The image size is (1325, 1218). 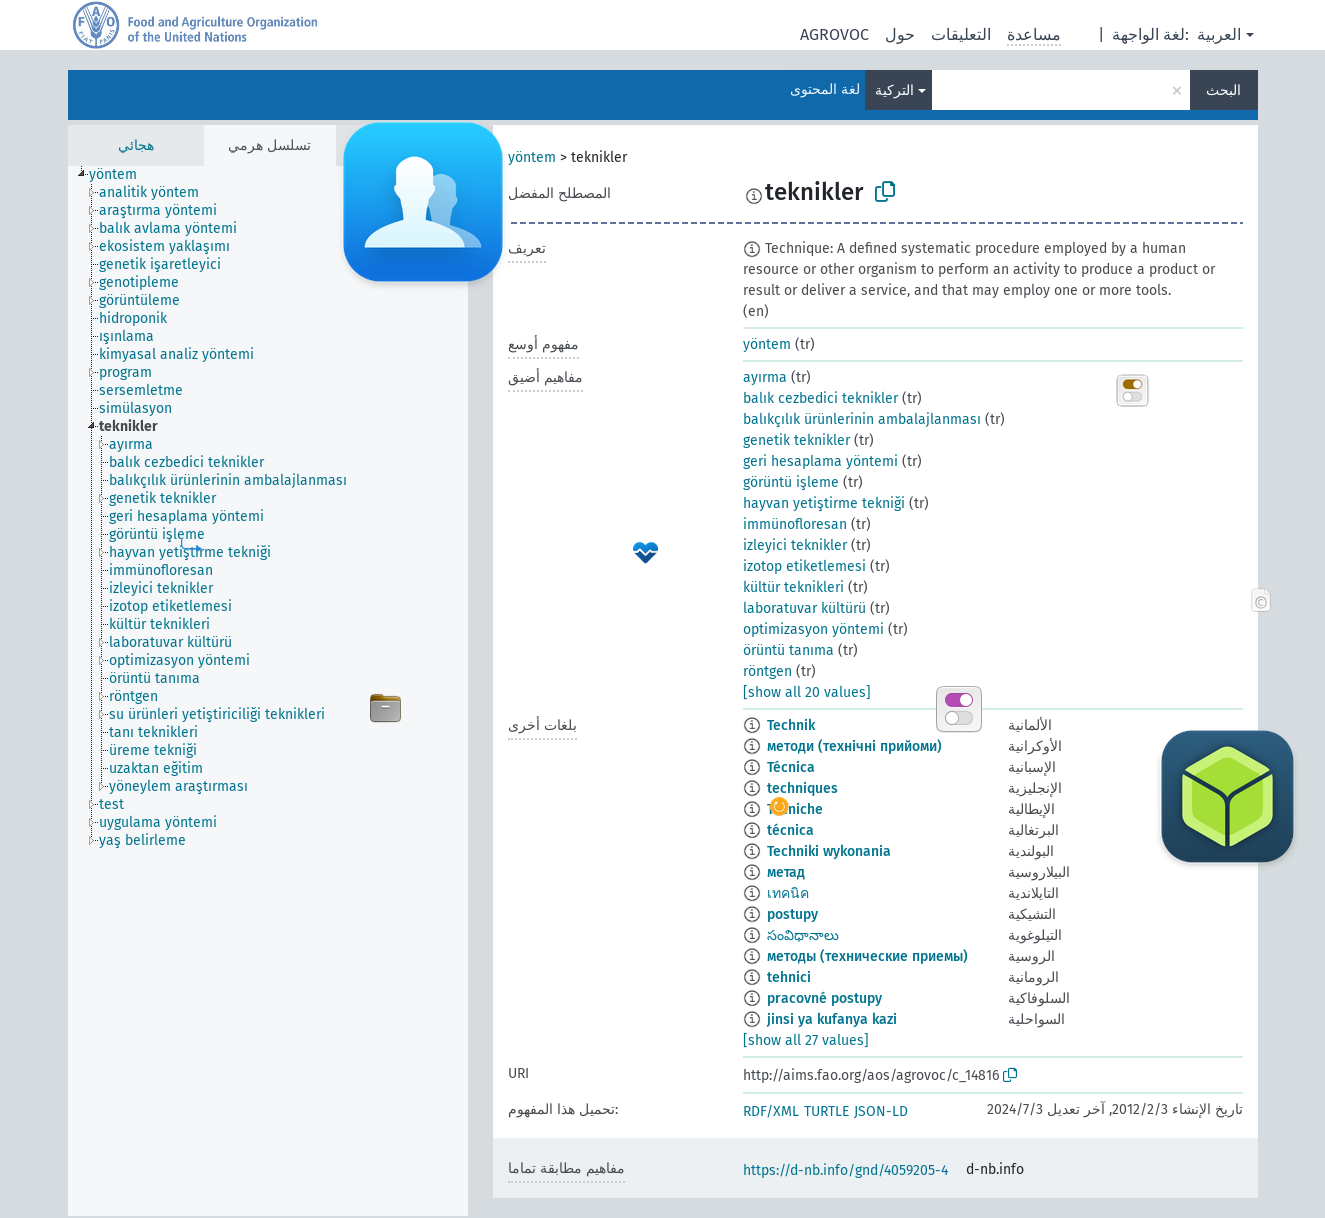 I want to click on open the health app, so click(x=645, y=552).